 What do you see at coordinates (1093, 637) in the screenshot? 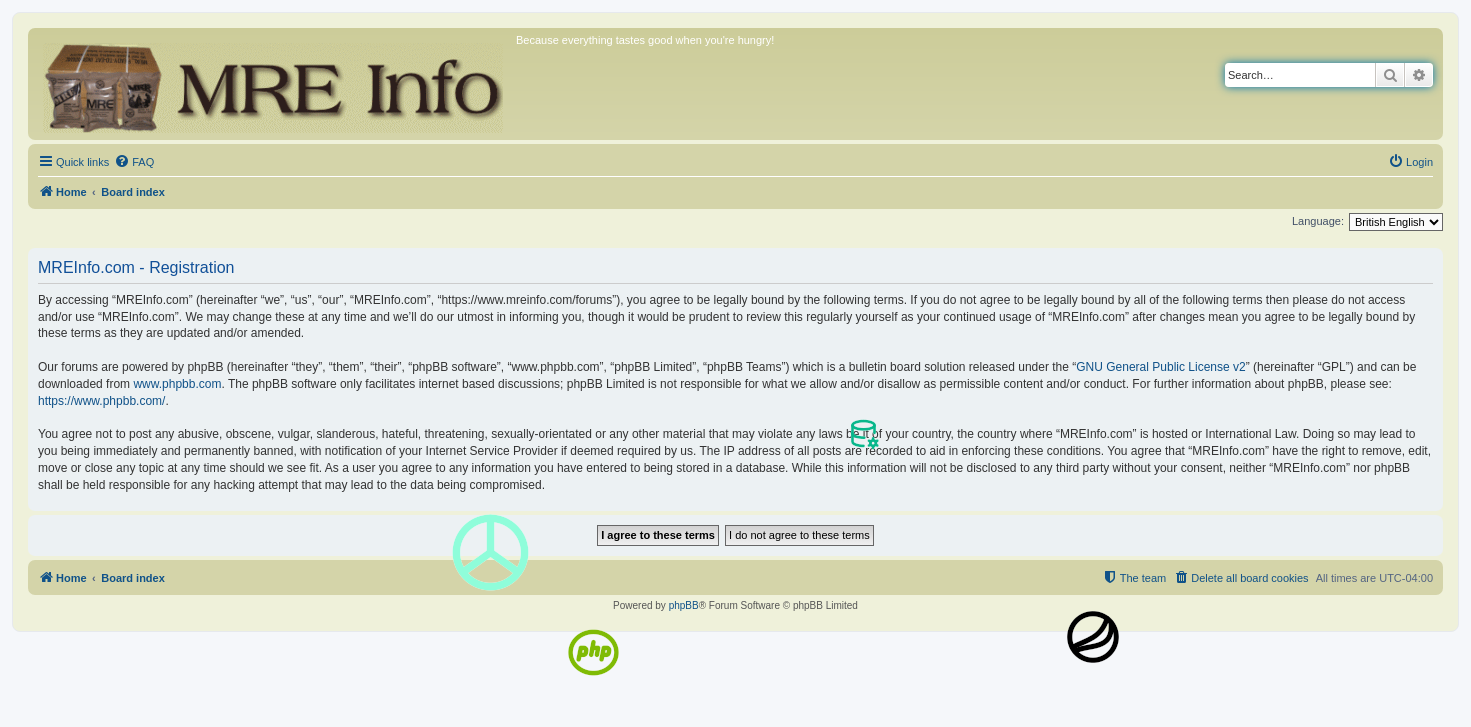
I see `pepsi brand logo` at bounding box center [1093, 637].